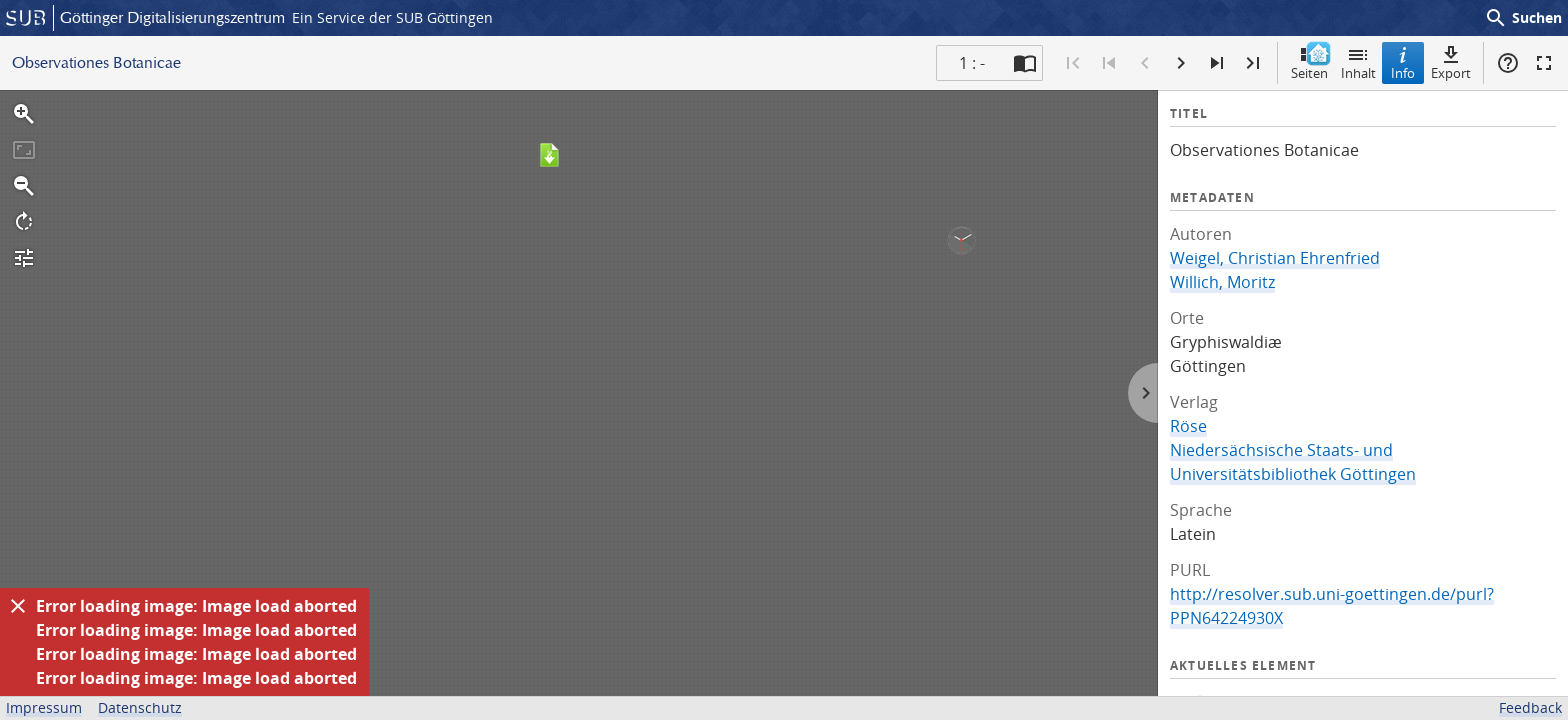 Image resolution: width=1568 pixels, height=720 pixels. What do you see at coordinates (961, 240) in the screenshot?
I see `open the clocks app` at bounding box center [961, 240].